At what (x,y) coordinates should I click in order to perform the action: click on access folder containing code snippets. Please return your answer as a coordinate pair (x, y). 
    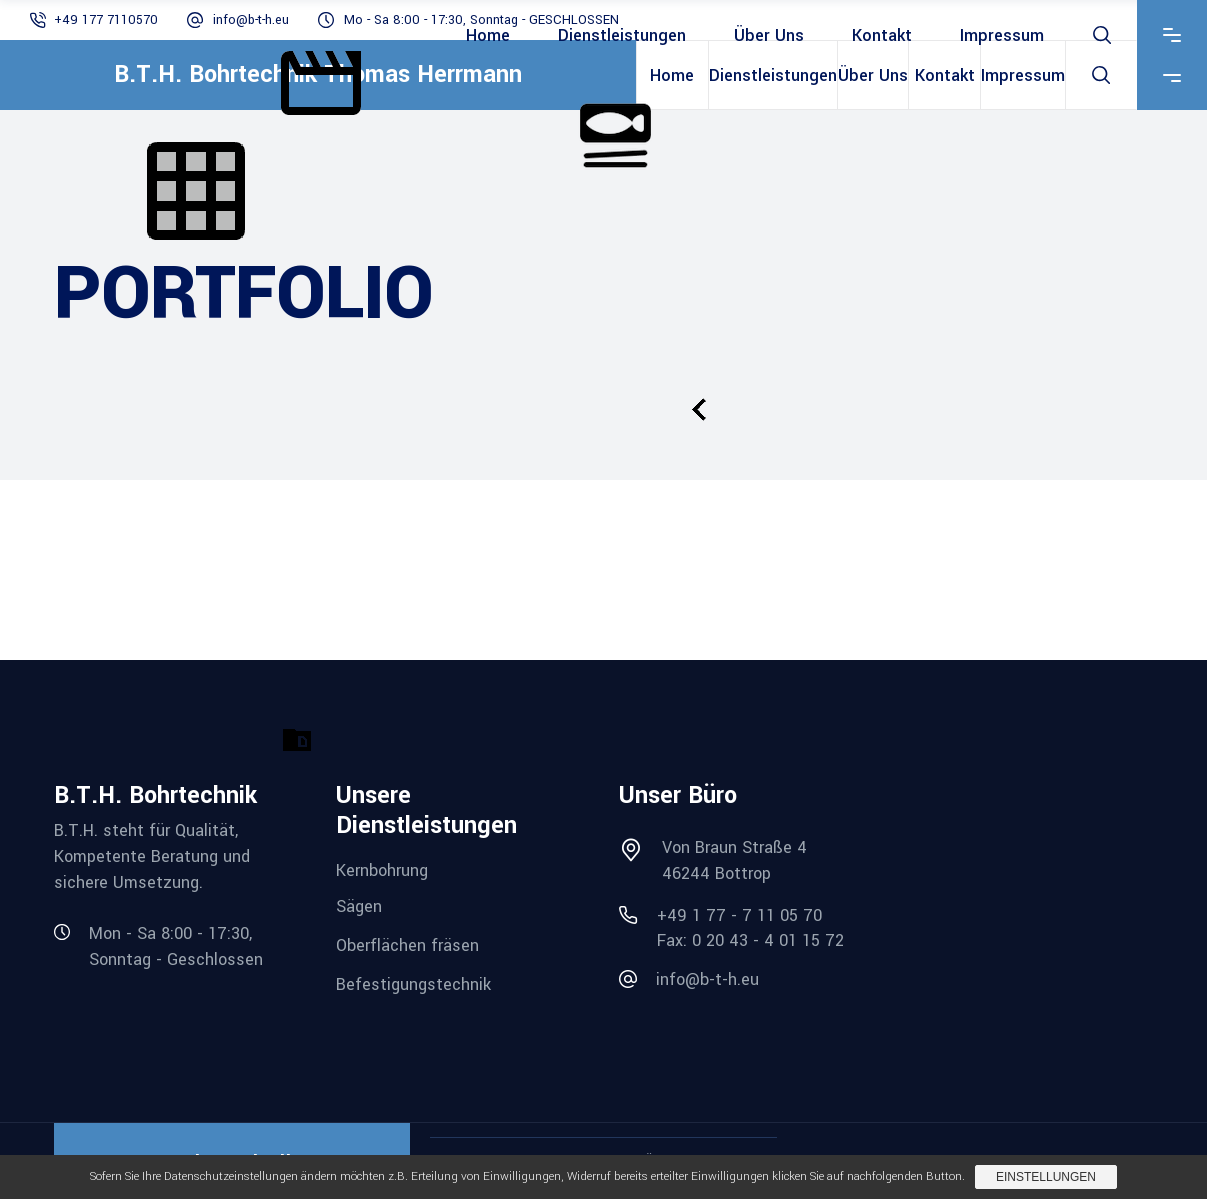
    Looking at the image, I should click on (297, 740).